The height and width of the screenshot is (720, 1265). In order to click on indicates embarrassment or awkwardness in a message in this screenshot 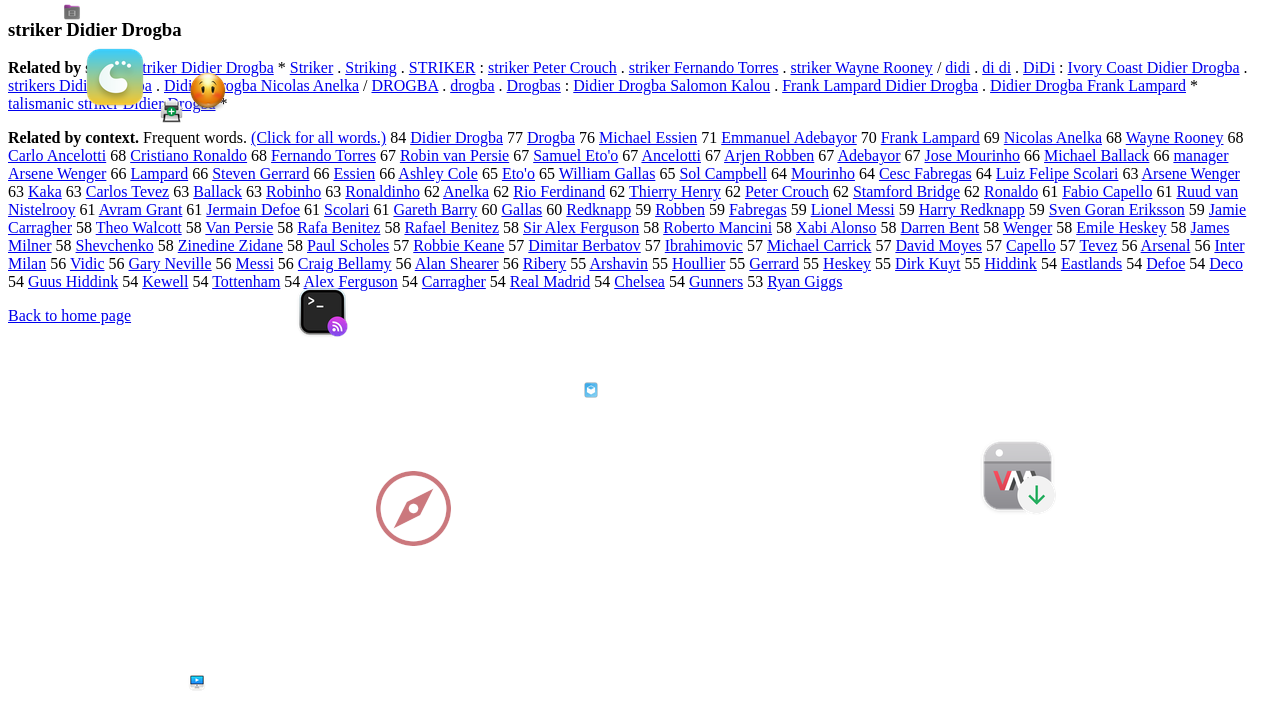, I will do `click(208, 92)`.